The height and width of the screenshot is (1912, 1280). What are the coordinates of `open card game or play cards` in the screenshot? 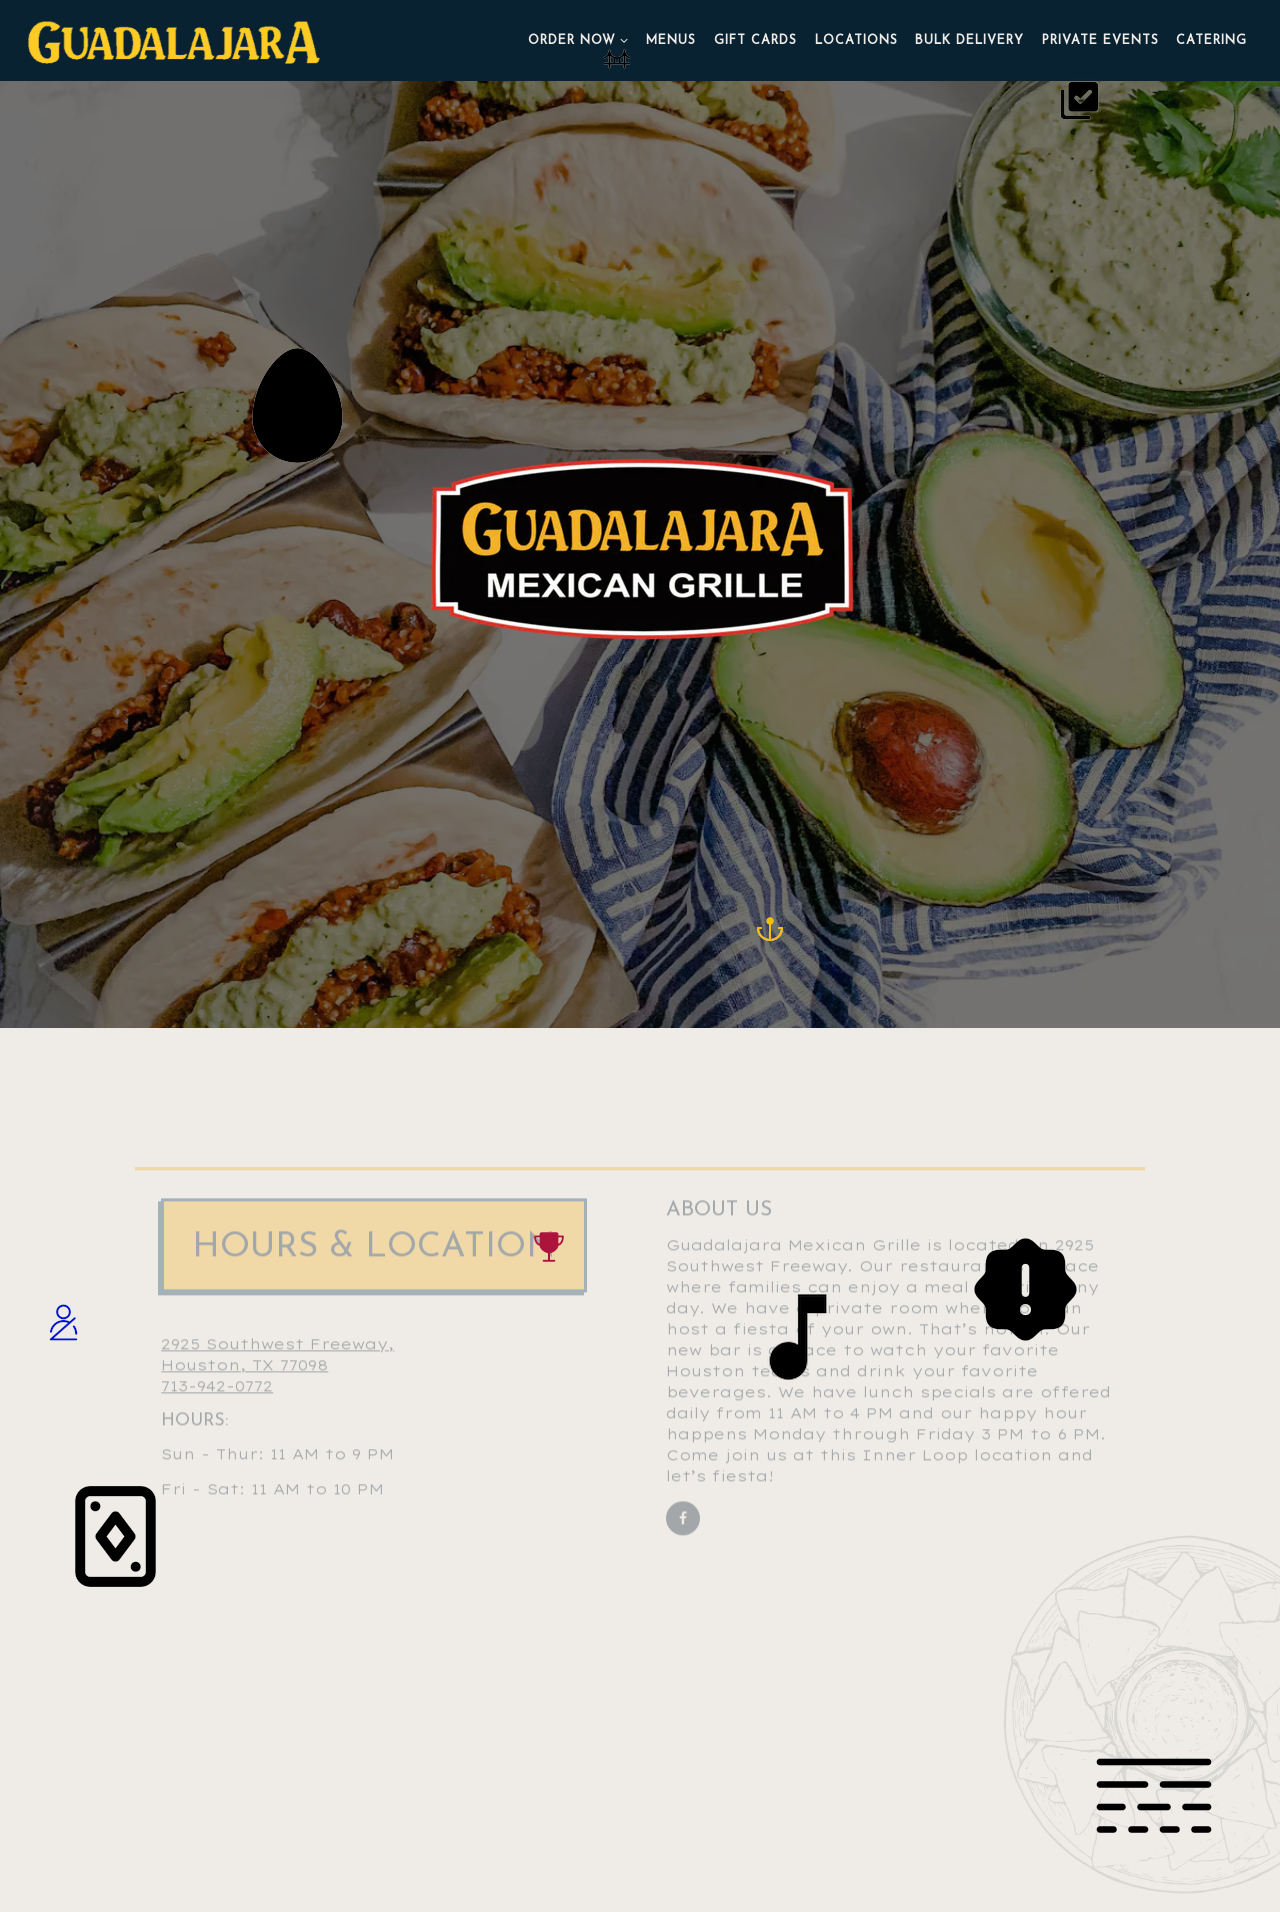 It's located at (115, 1536).